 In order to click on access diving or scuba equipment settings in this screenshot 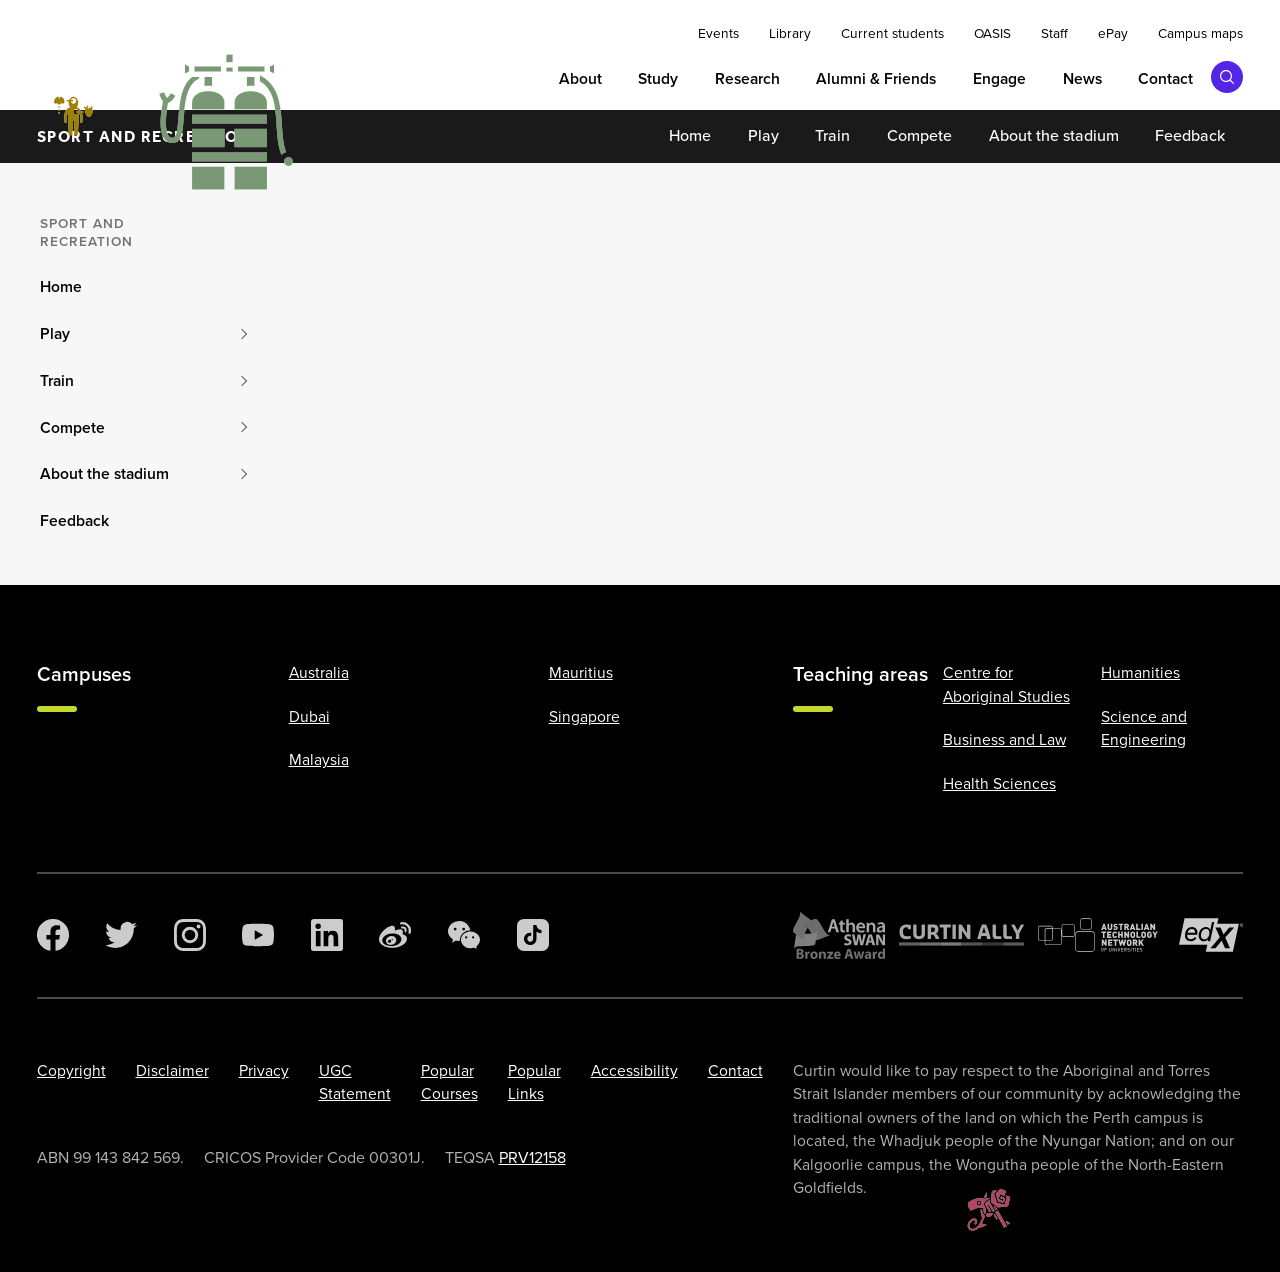, I will do `click(229, 121)`.